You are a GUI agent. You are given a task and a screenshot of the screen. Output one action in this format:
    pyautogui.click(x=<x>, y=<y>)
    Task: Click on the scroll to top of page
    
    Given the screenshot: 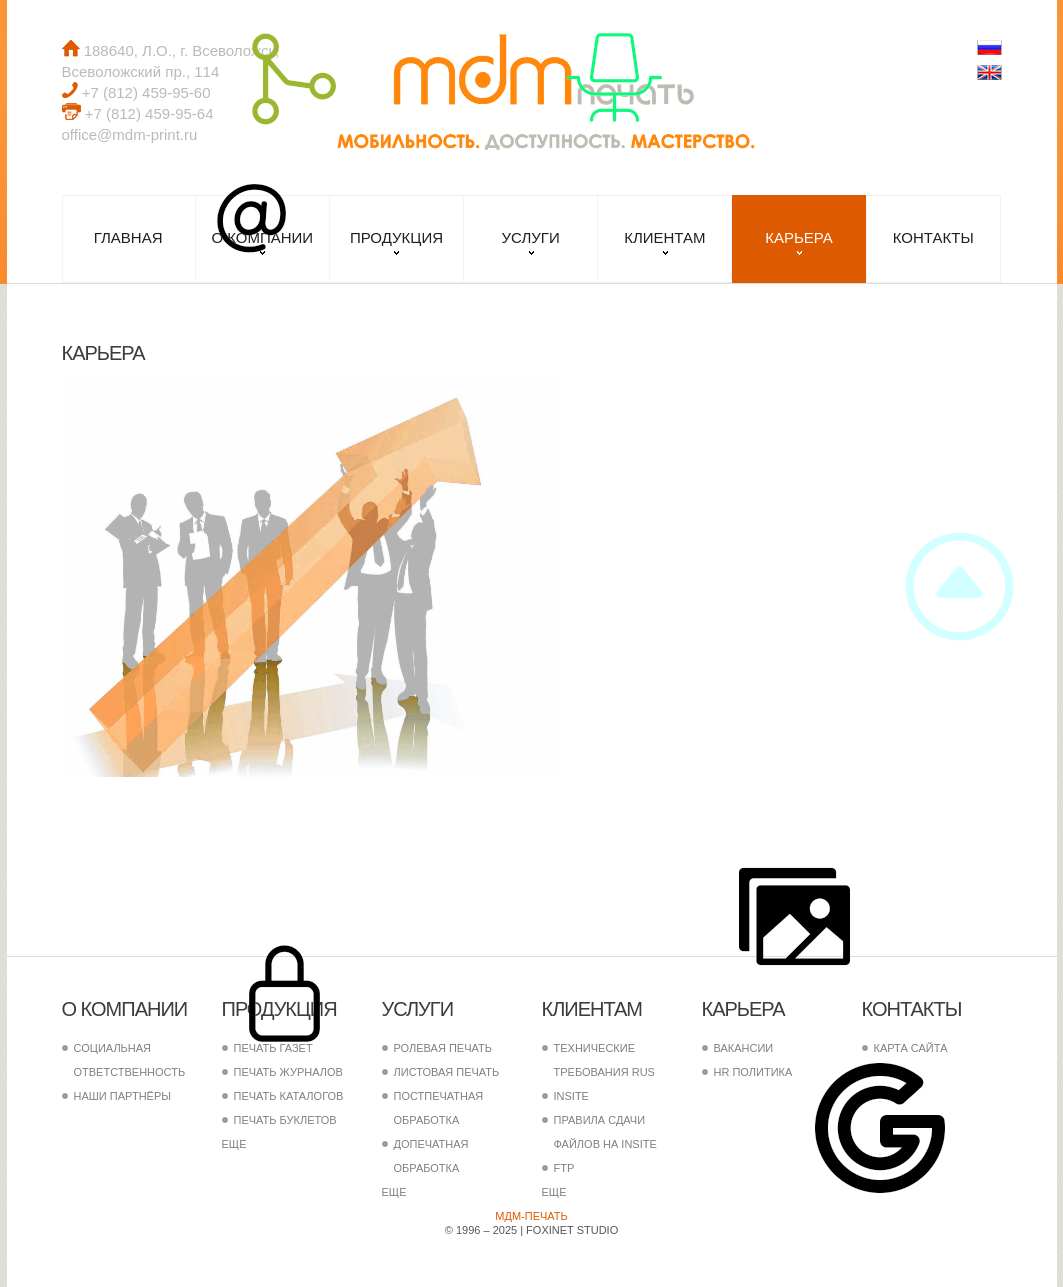 What is the action you would take?
    pyautogui.click(x=959, y=586)
    